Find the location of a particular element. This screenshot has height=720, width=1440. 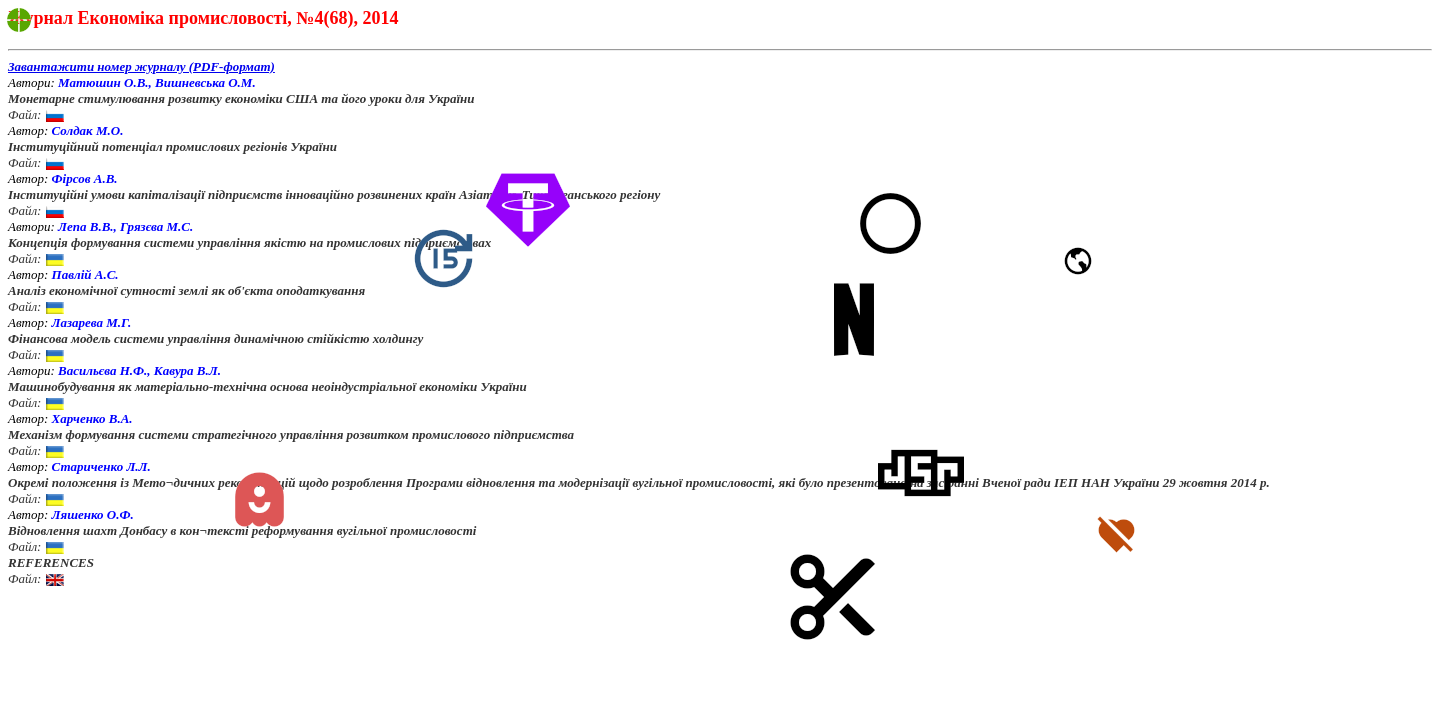

dislike or remove from favorites is located at coordinates (1116, 535).